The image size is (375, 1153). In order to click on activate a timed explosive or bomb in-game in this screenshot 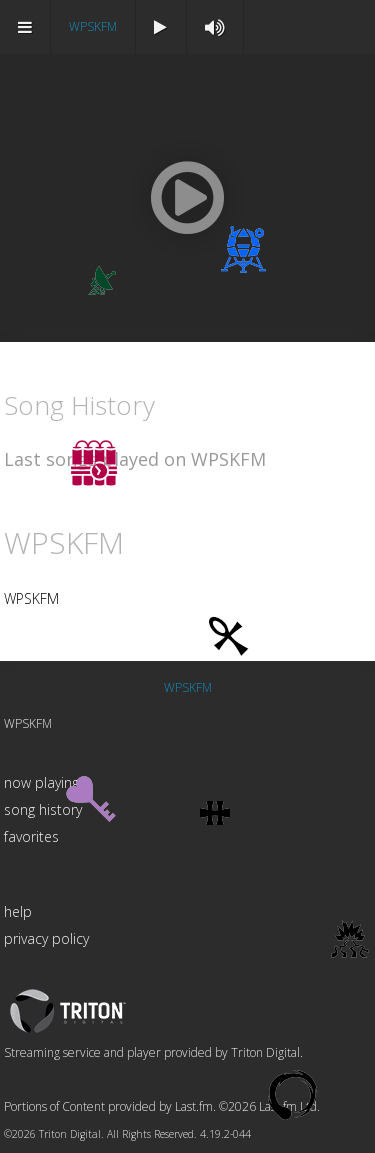, I will do `click(94, 463)`.